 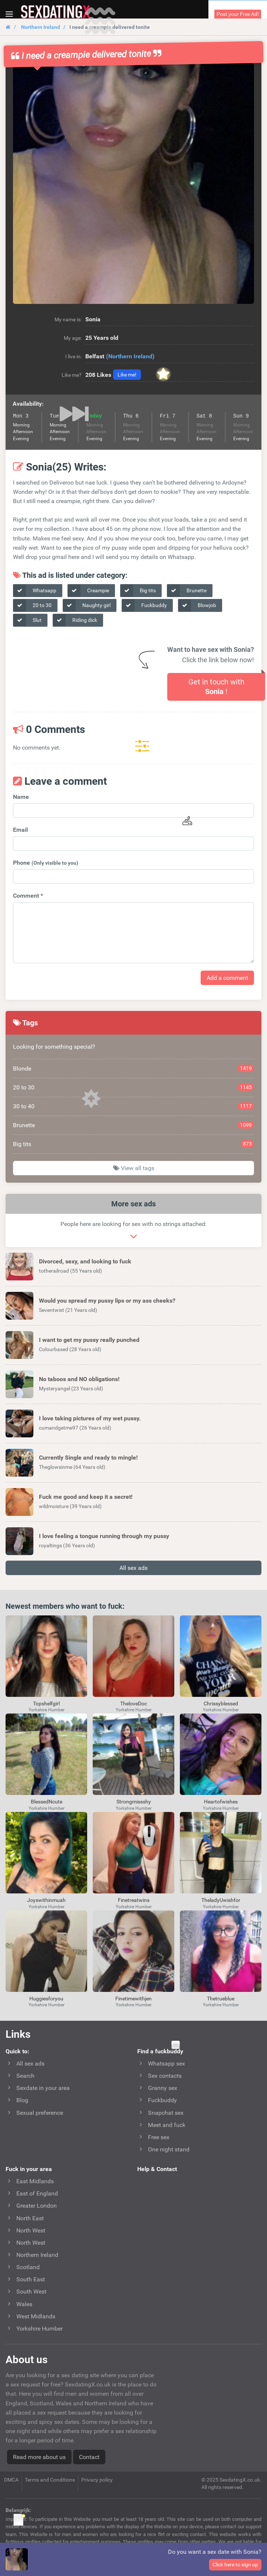 What do you see at coordinates (74, 414) in the screenshot?
I see `skip to the next track` at bounding box center [74, 414].